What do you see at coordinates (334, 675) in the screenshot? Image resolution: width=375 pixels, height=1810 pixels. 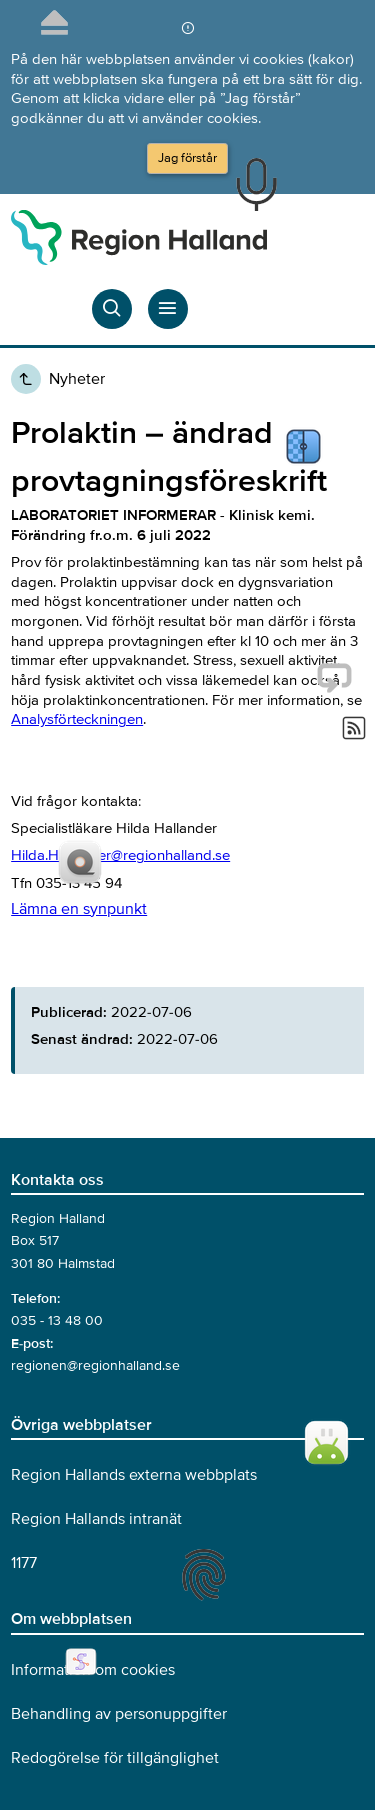 I see `enable playlist repeat mode` at bounding box center [334, 675].